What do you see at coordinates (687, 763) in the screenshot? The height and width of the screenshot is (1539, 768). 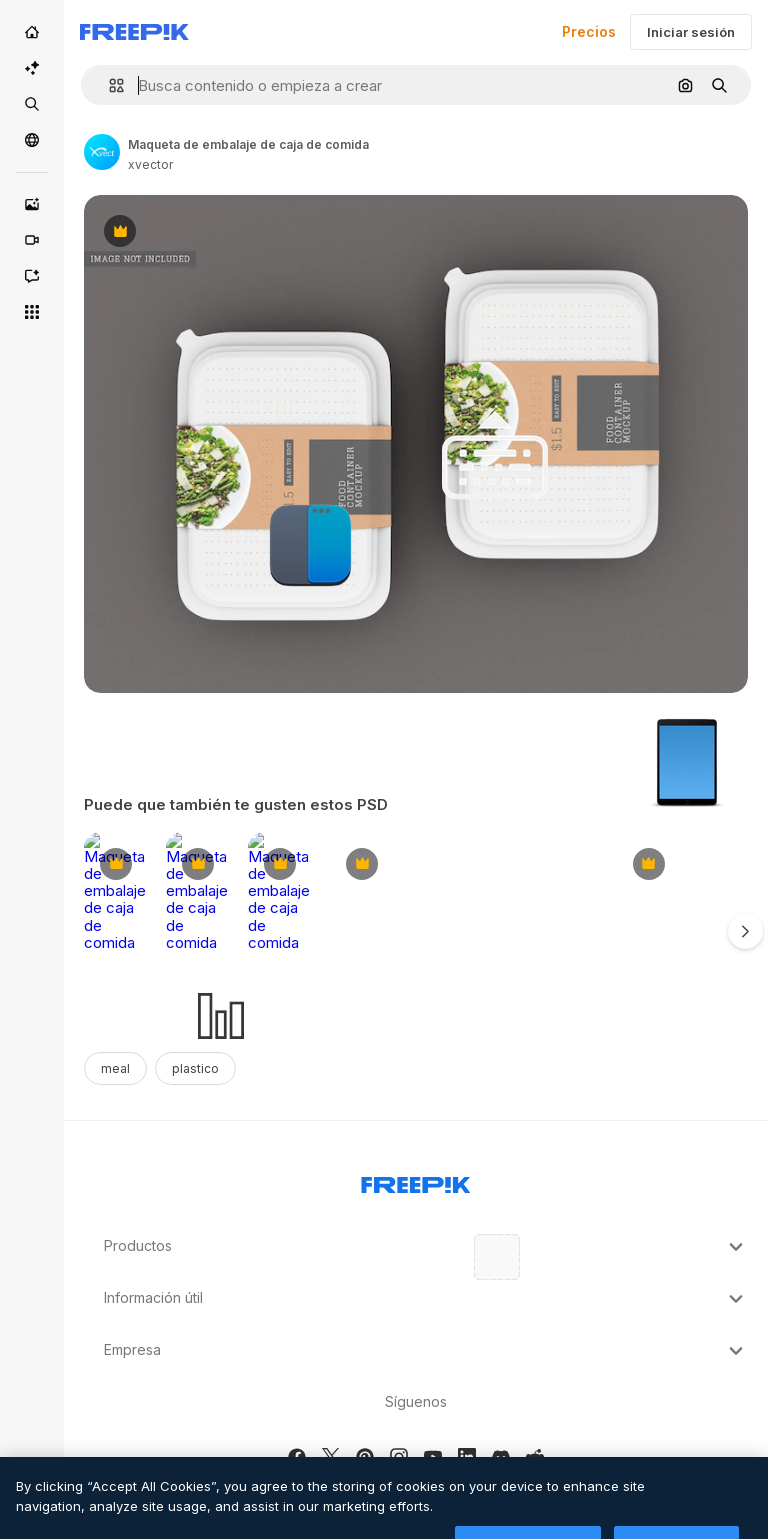 I see `iPad Air device icon for system identification` at bounding box center [687, 763].